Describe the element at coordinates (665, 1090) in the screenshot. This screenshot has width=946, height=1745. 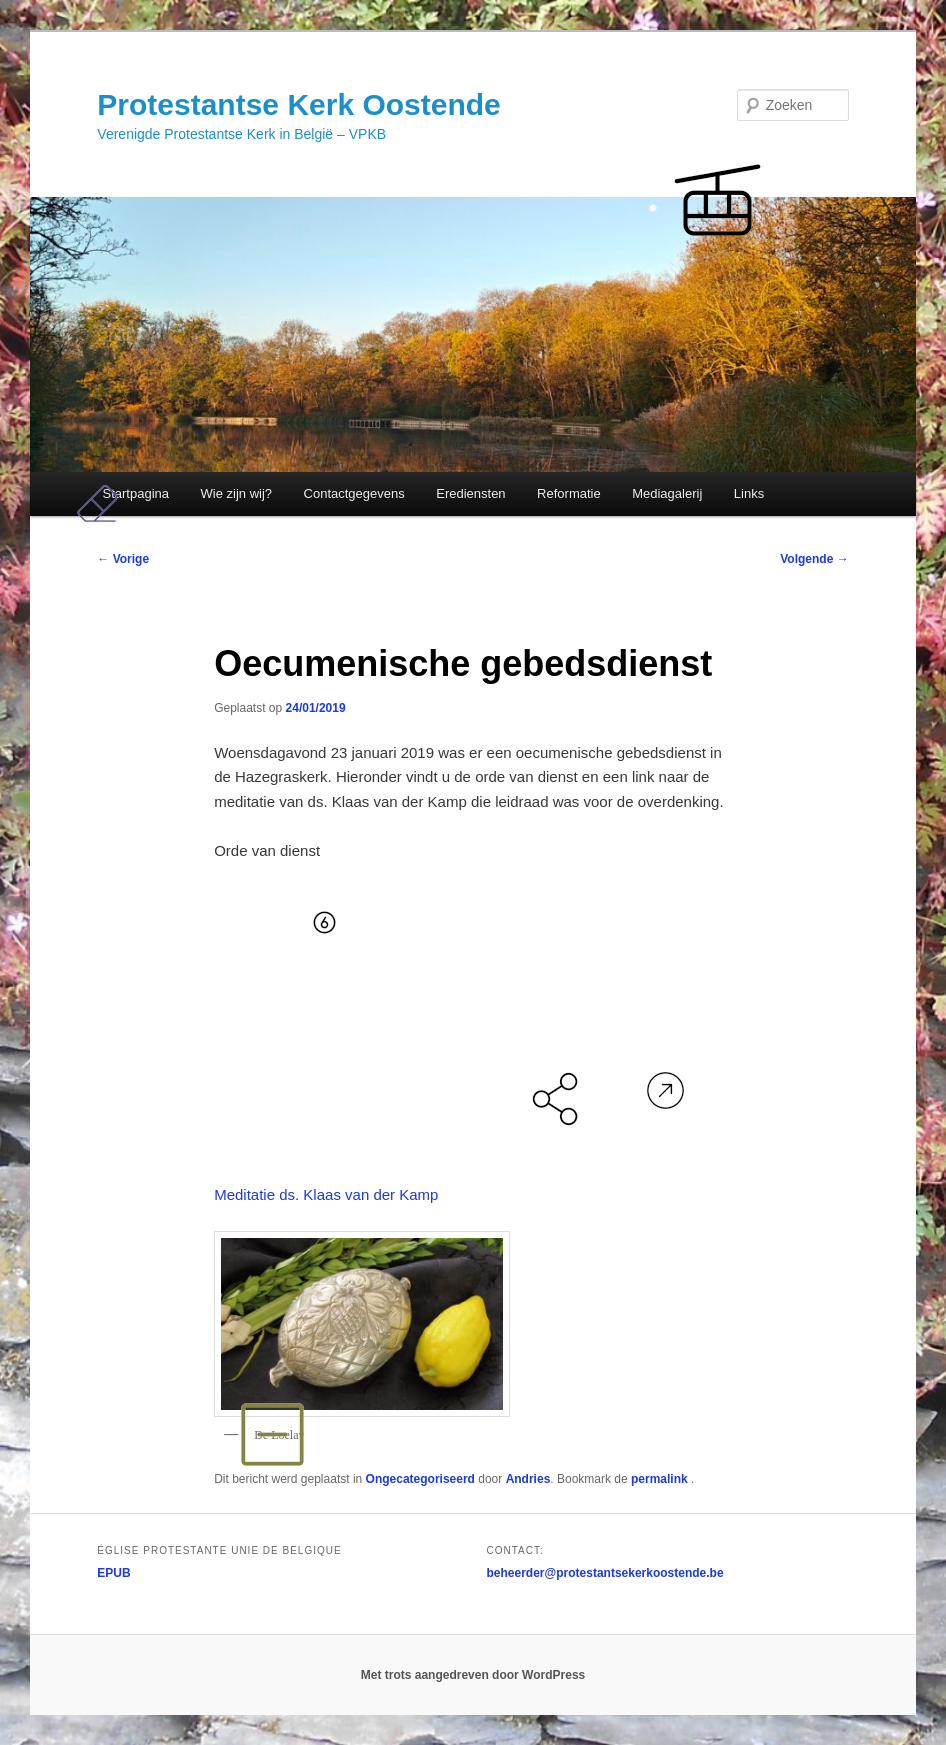
I see `open link in new tab or window` at that location.